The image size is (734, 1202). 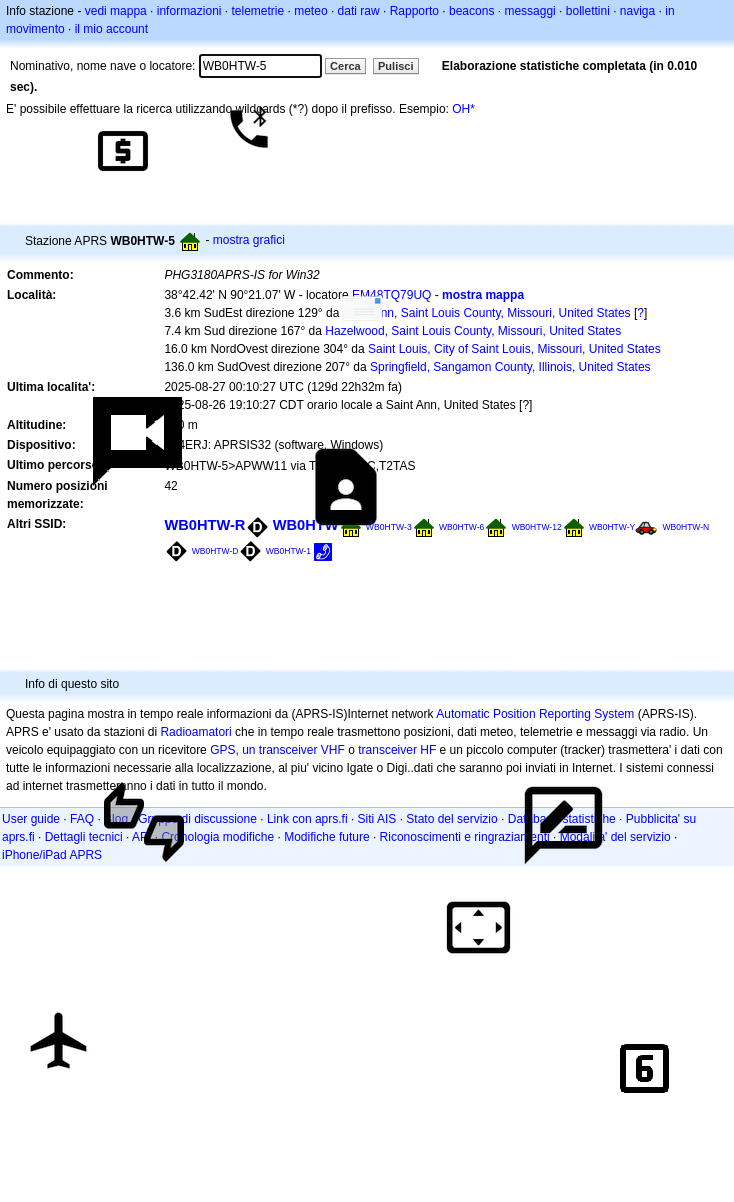 I want to click on access airport or flight information, so click(x=58, y=1040).